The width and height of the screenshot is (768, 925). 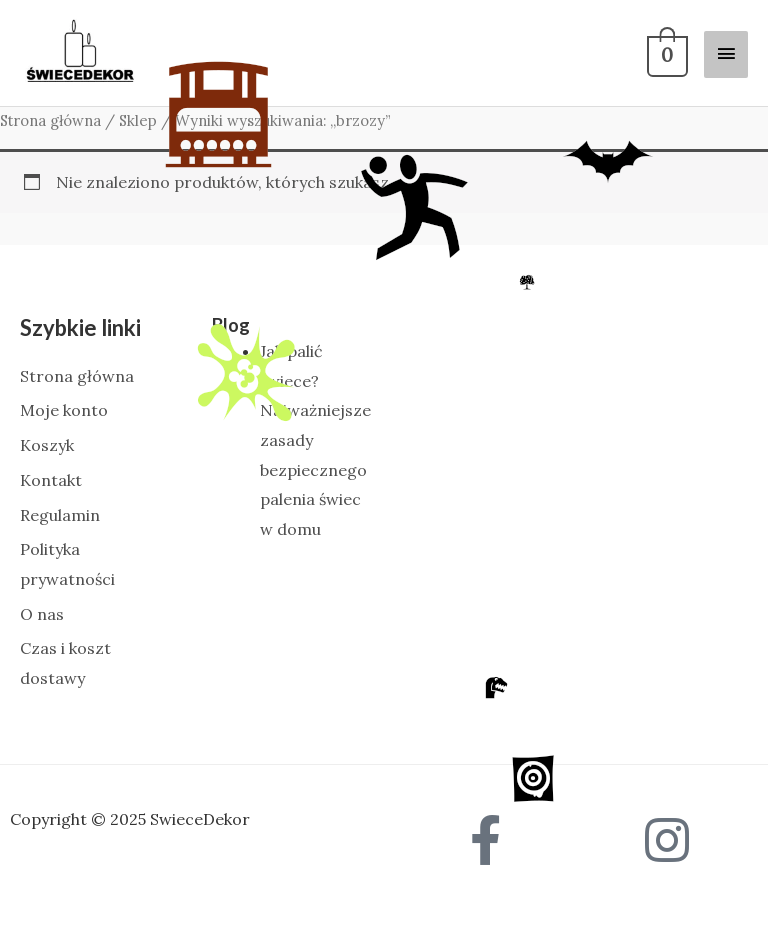 What do you see at coordinates (246, 372) in the screenshot?
I see `indicates a biological or molecular element in a game` at bounding box center [246, 372].